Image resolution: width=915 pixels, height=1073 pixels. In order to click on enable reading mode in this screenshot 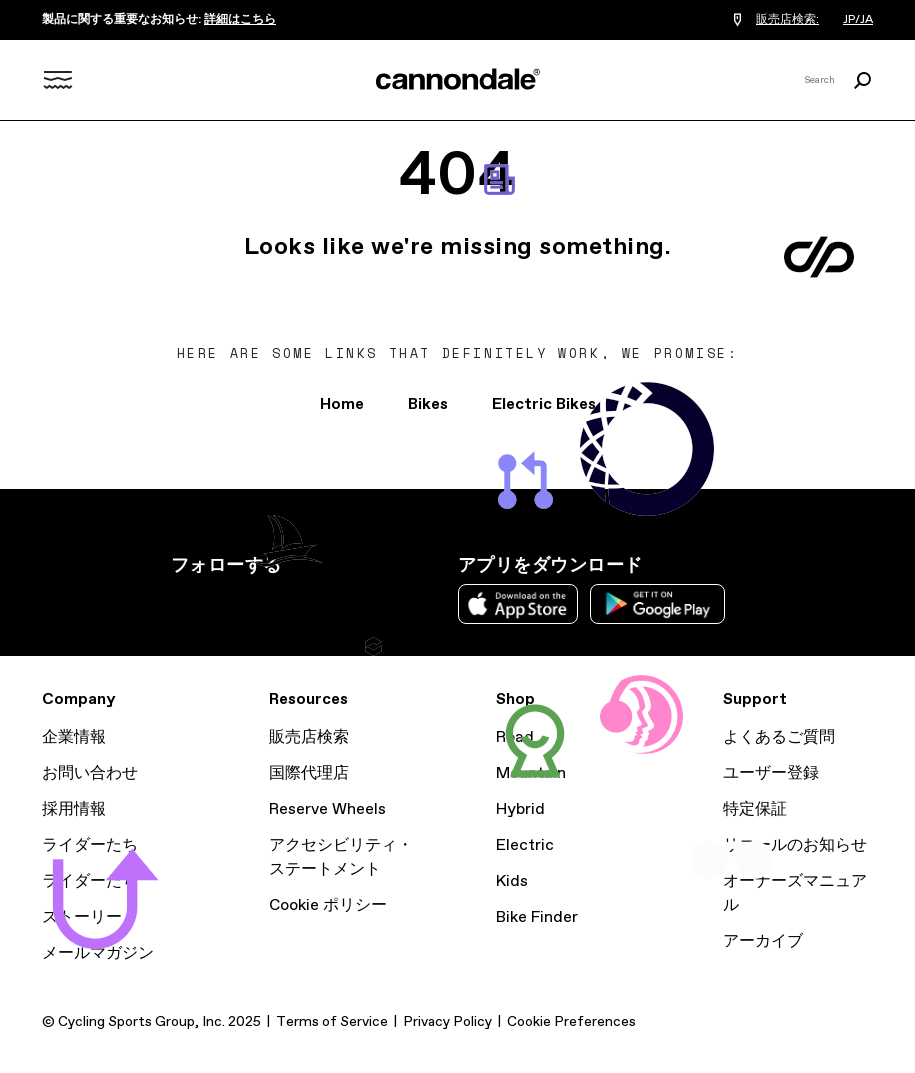, I will do `click(732, 860)`.